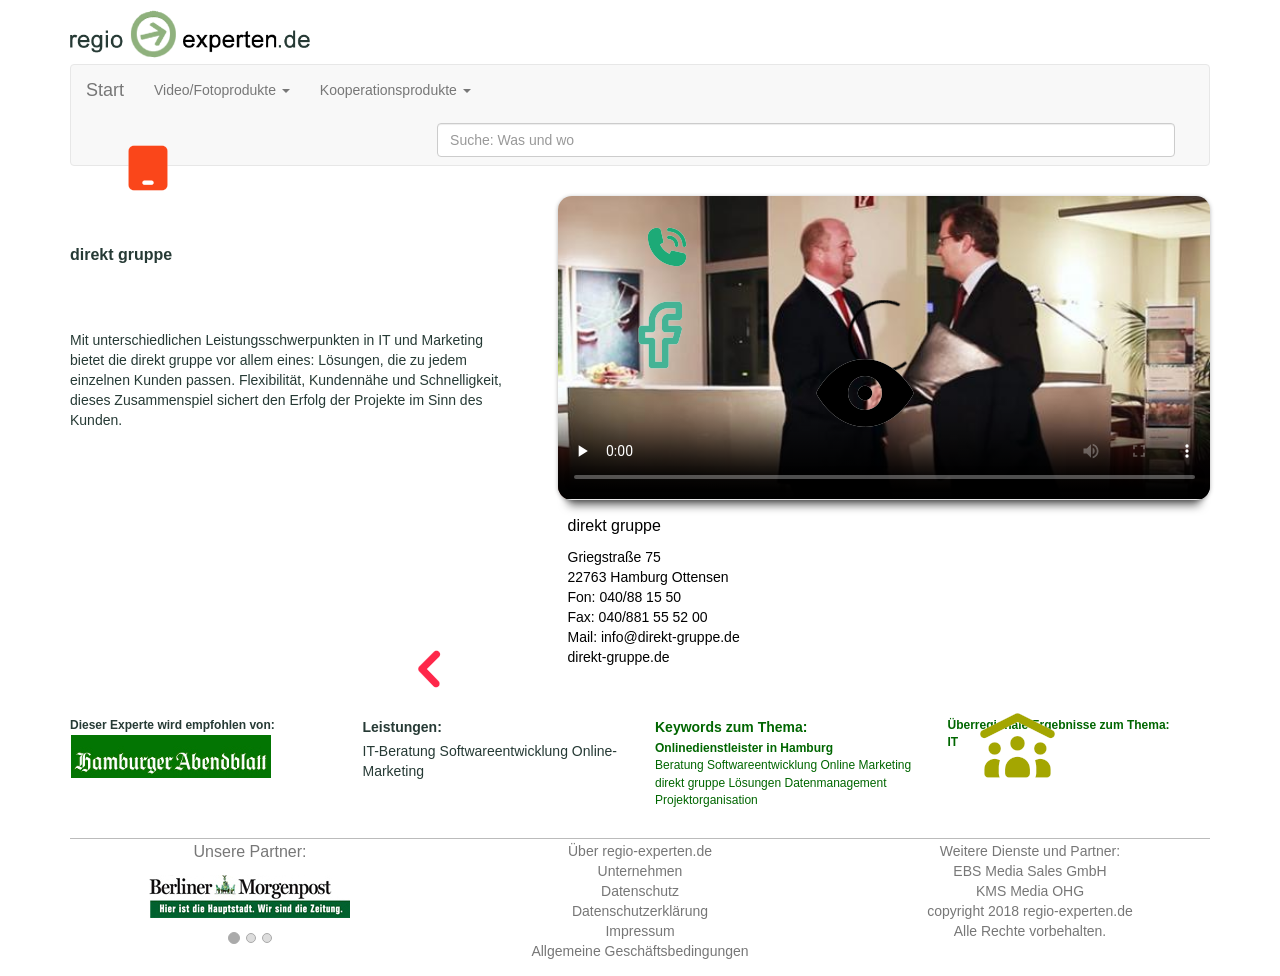  I want to click on make a phone call, so click(667, 247).